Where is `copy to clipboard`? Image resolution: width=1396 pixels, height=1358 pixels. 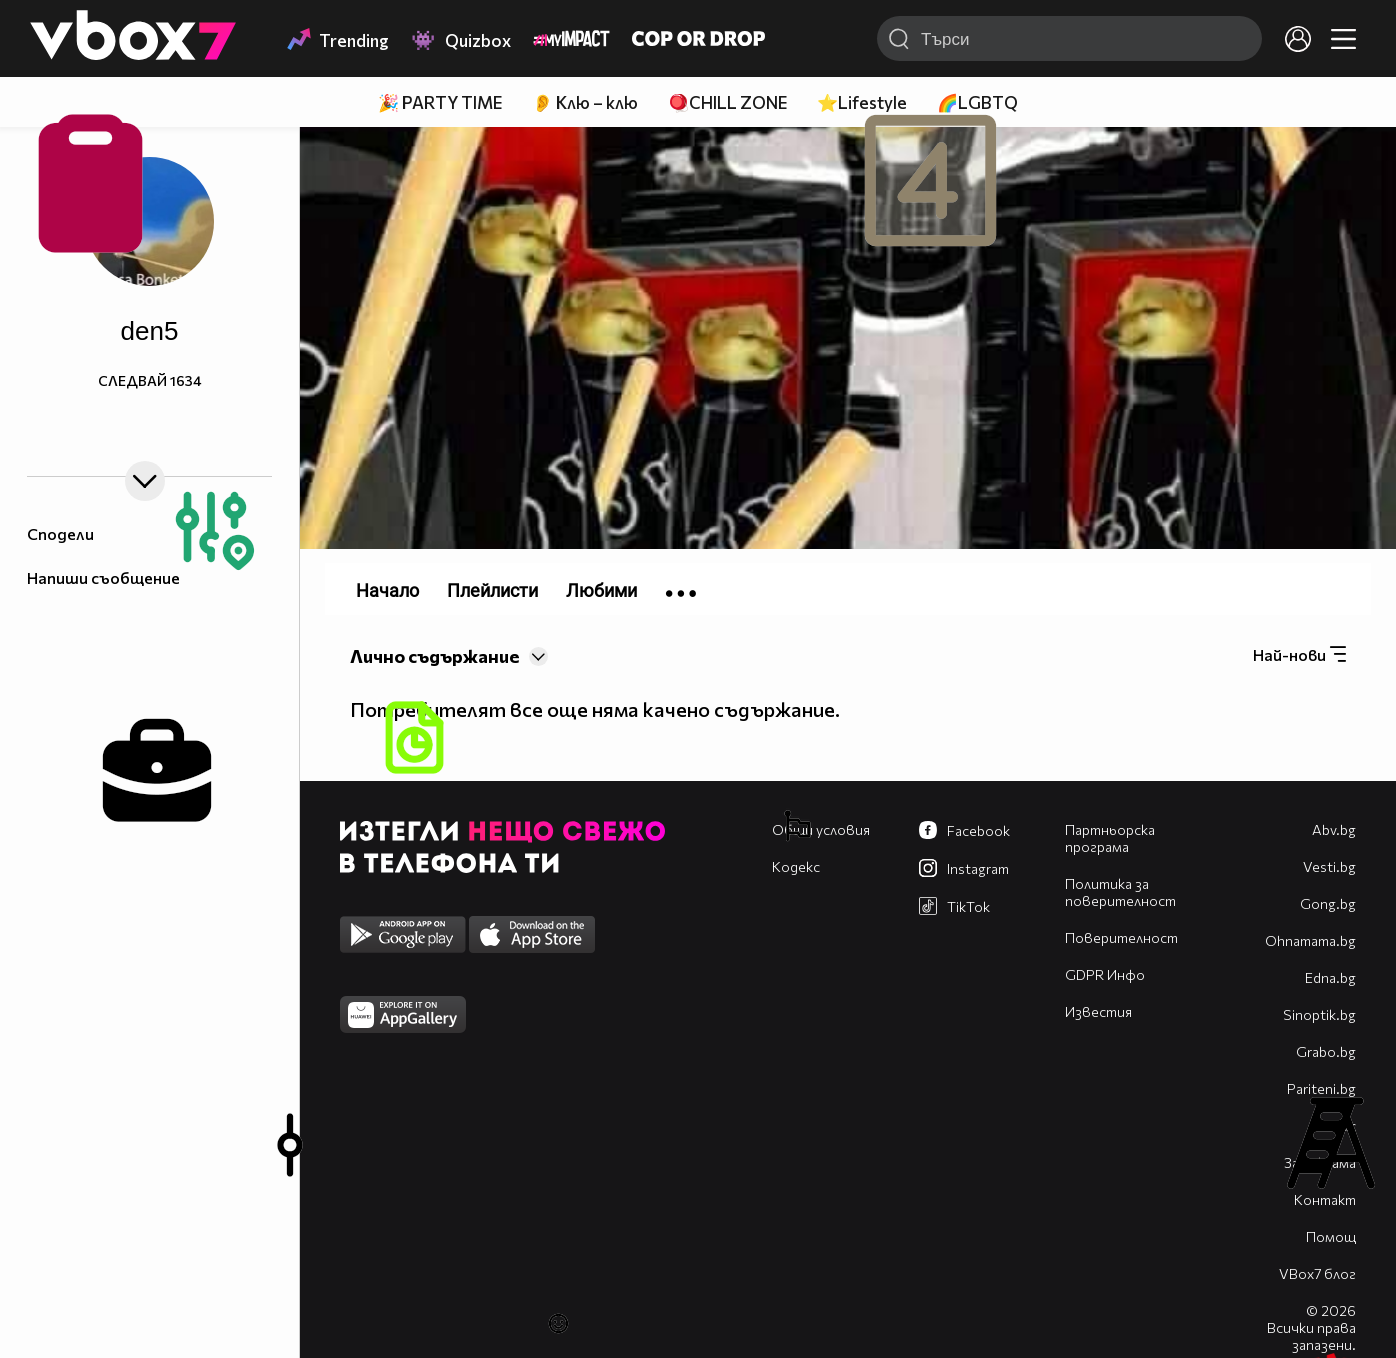 copy to clipboard is located at coordinates (90, 183).